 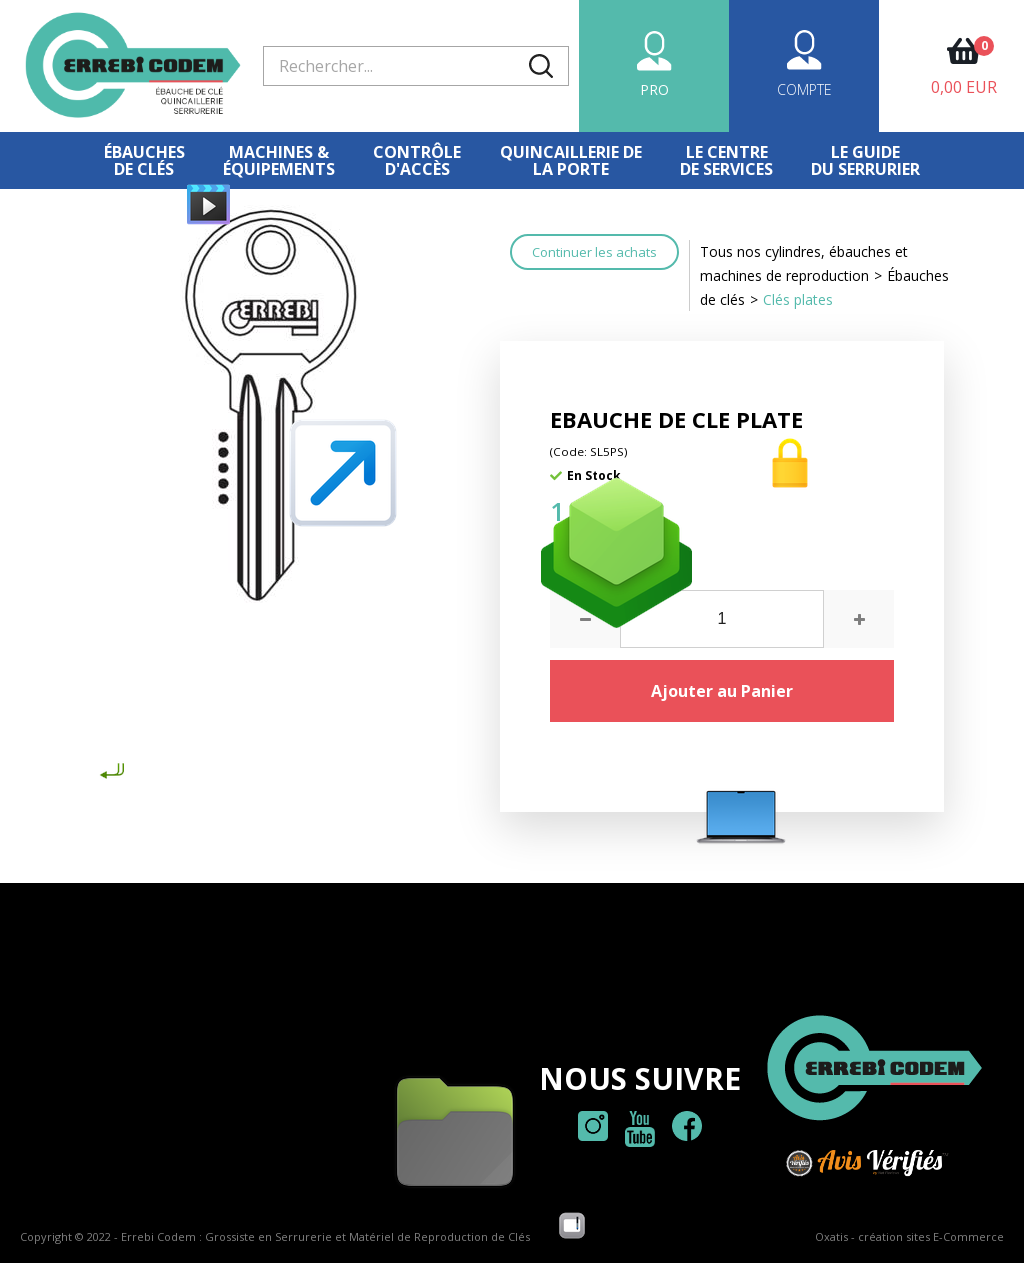 What do you see at coordinates (790, 463) in the screenshot?
I see `lock or secure this item` at bounding box center [790, 463].